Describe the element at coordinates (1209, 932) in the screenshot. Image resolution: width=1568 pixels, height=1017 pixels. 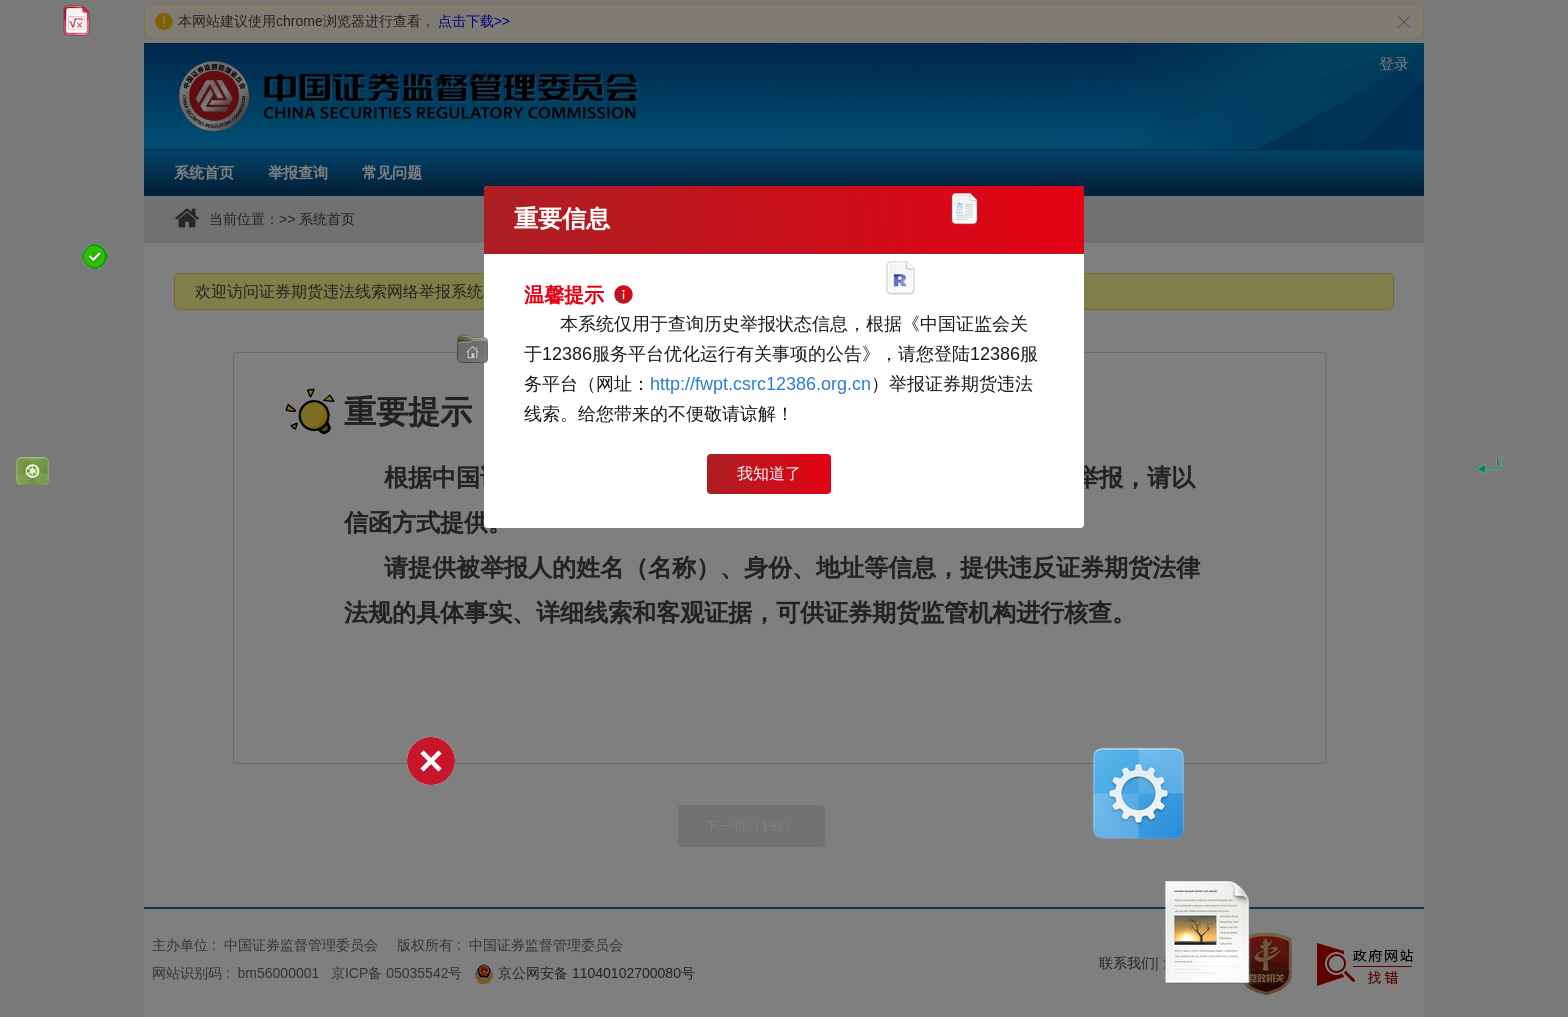
I see `open a document file` at that location.